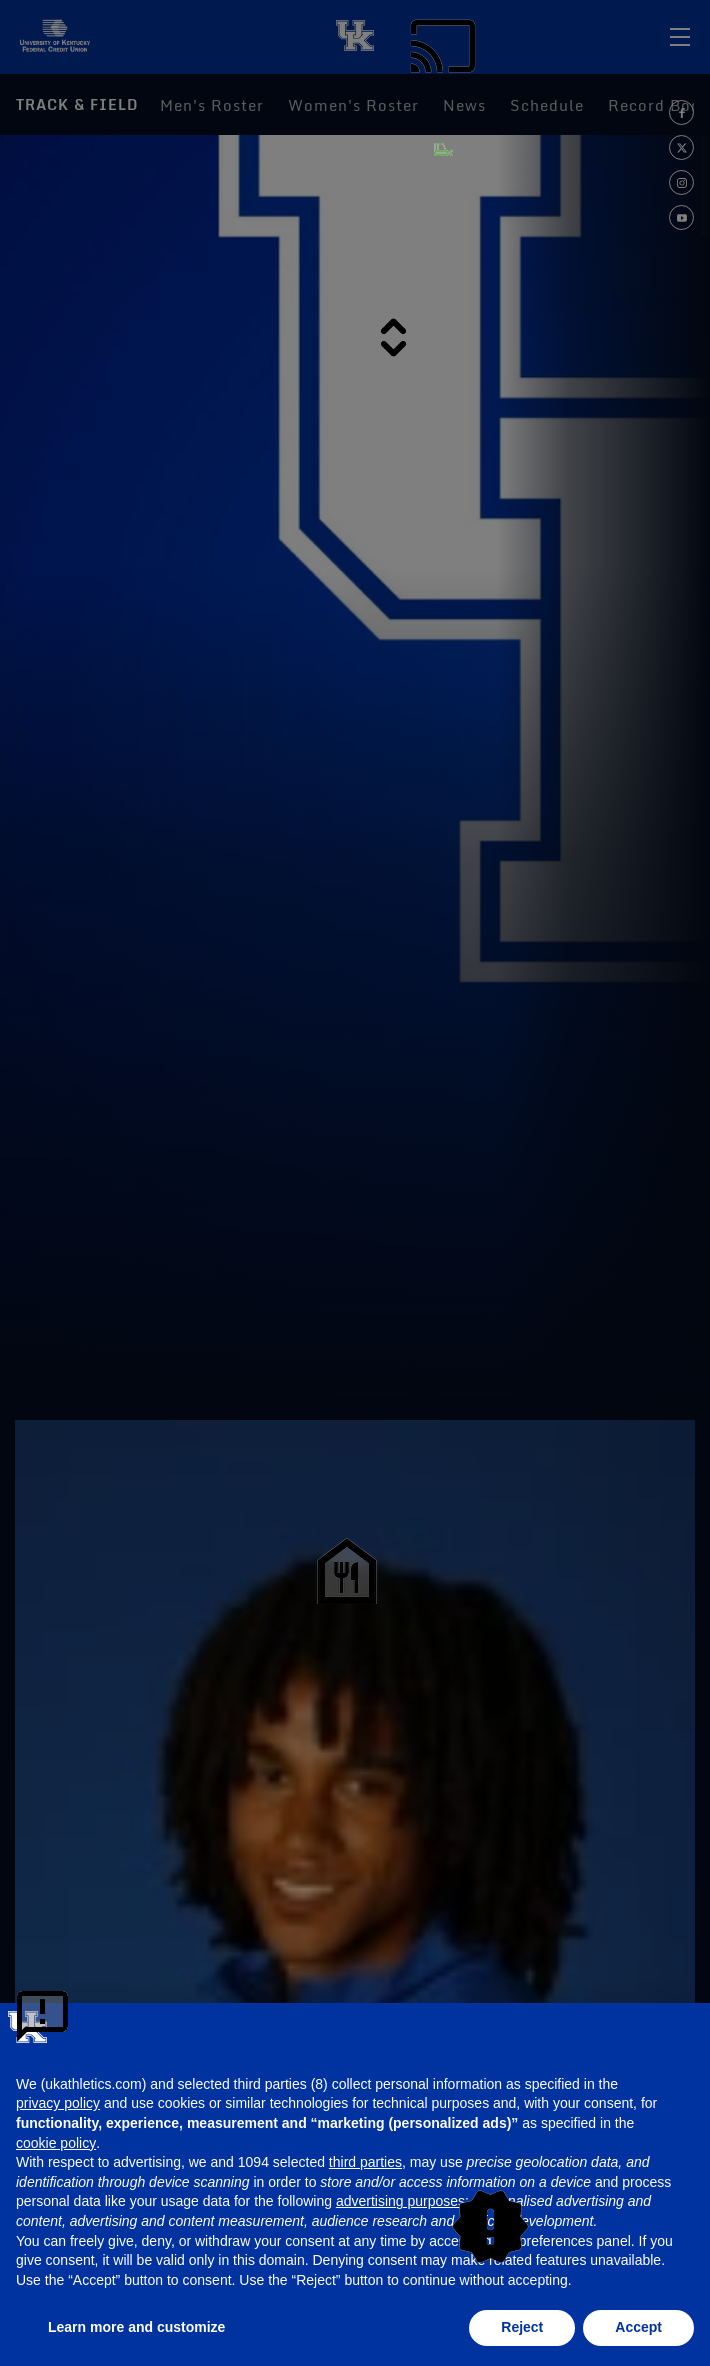 The width and height of the screenshot is (710, 2366). What do you see at coordinates (443, 149) in the screenshot?
I see `construction or building feature` at bounding box center [443, 149].